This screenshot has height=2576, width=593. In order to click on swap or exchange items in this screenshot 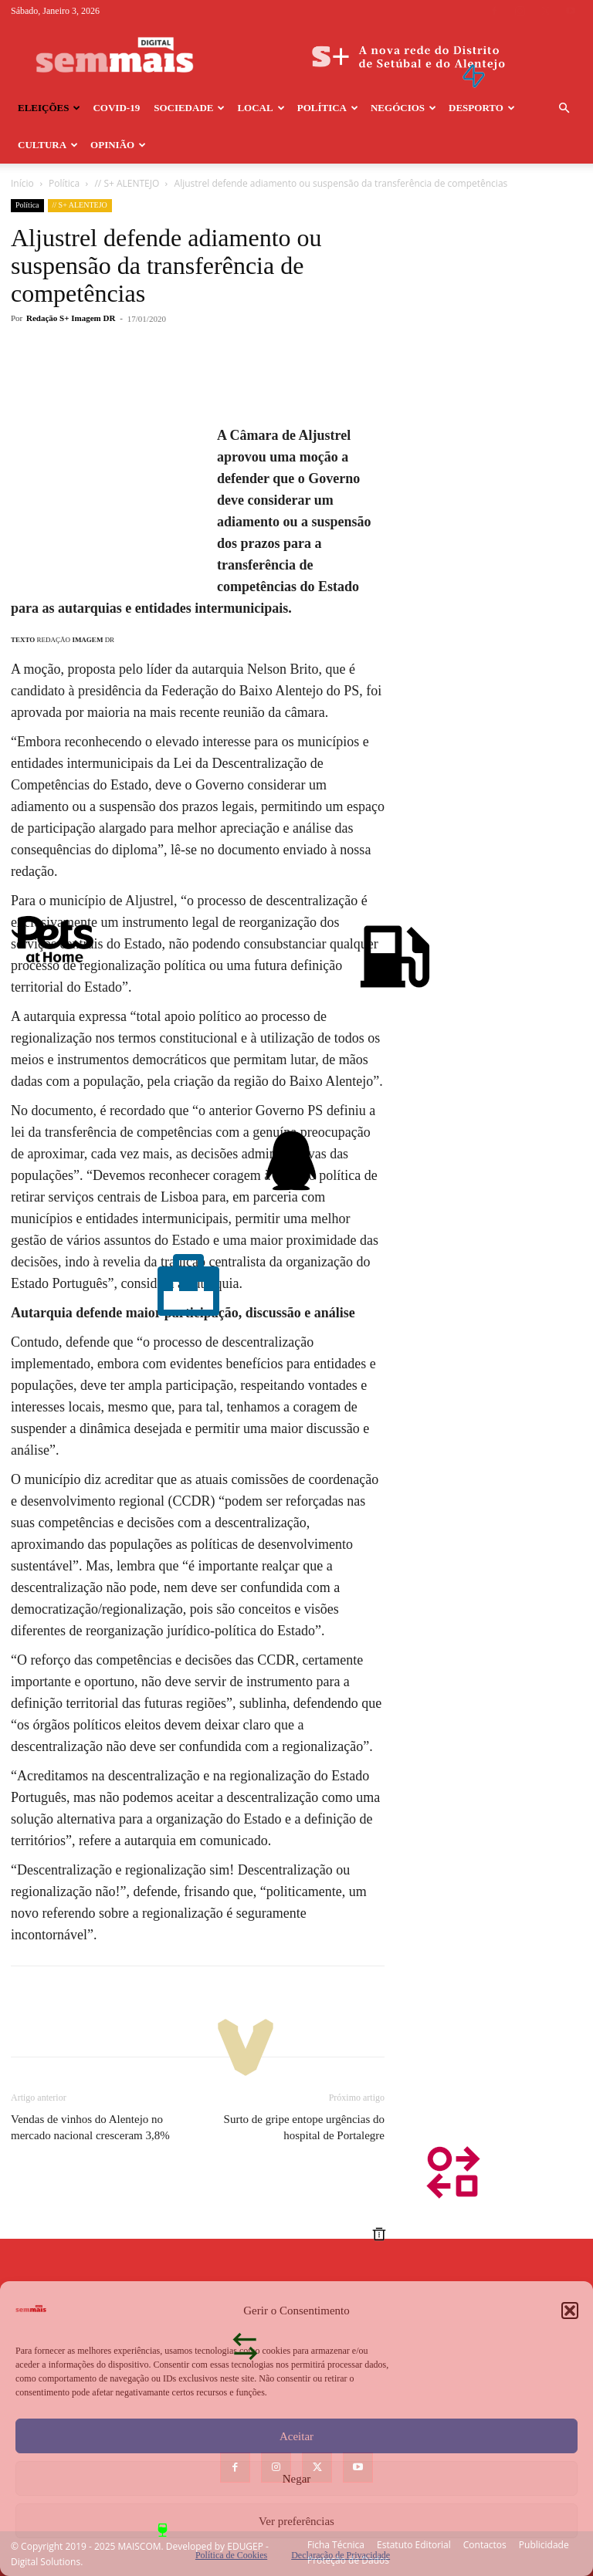, I will do `click(245, 2346)`.